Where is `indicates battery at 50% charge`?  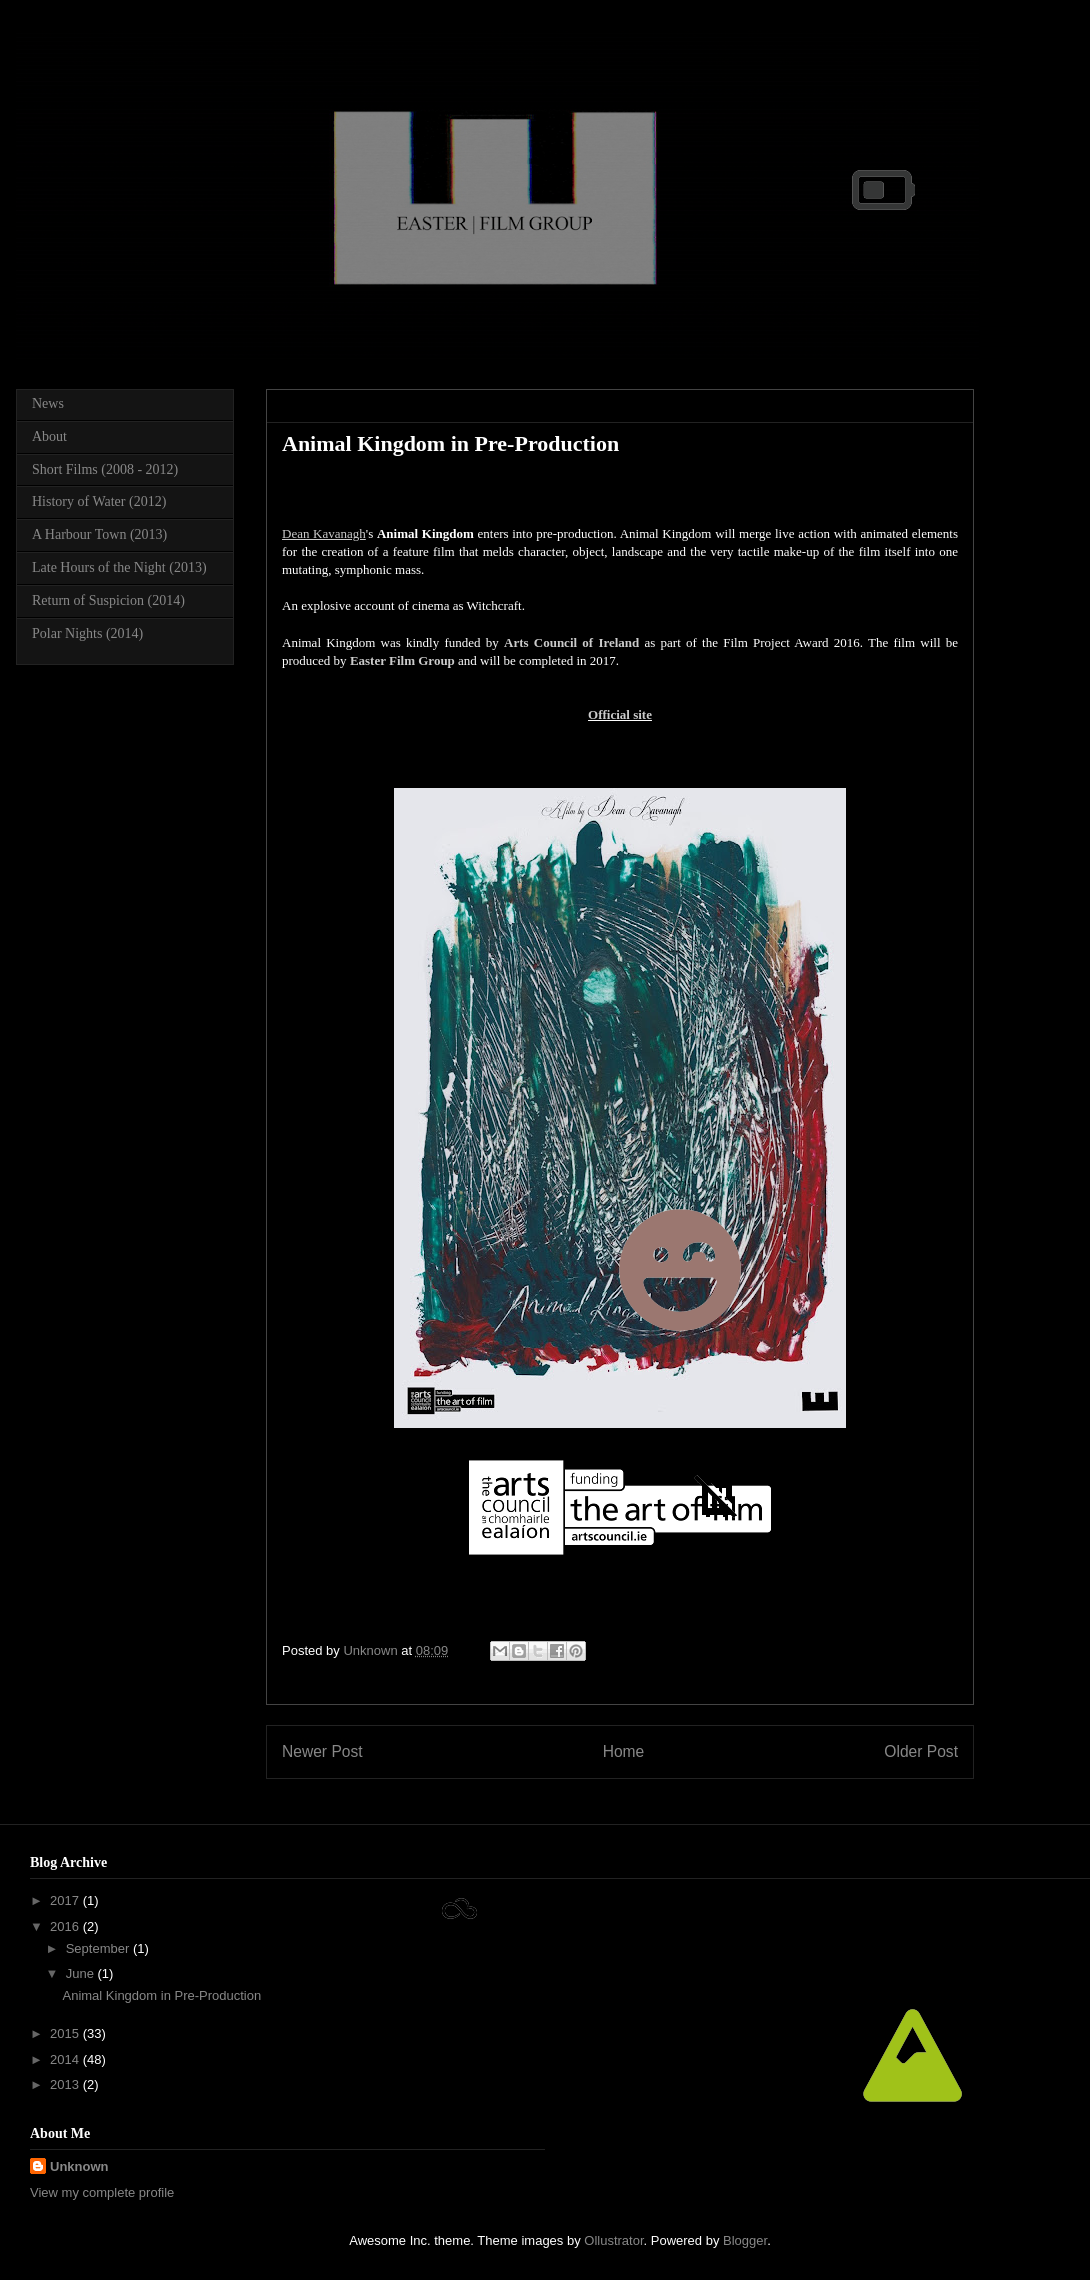 indicates battery at 50% charge is located at coordinates (882, 190).